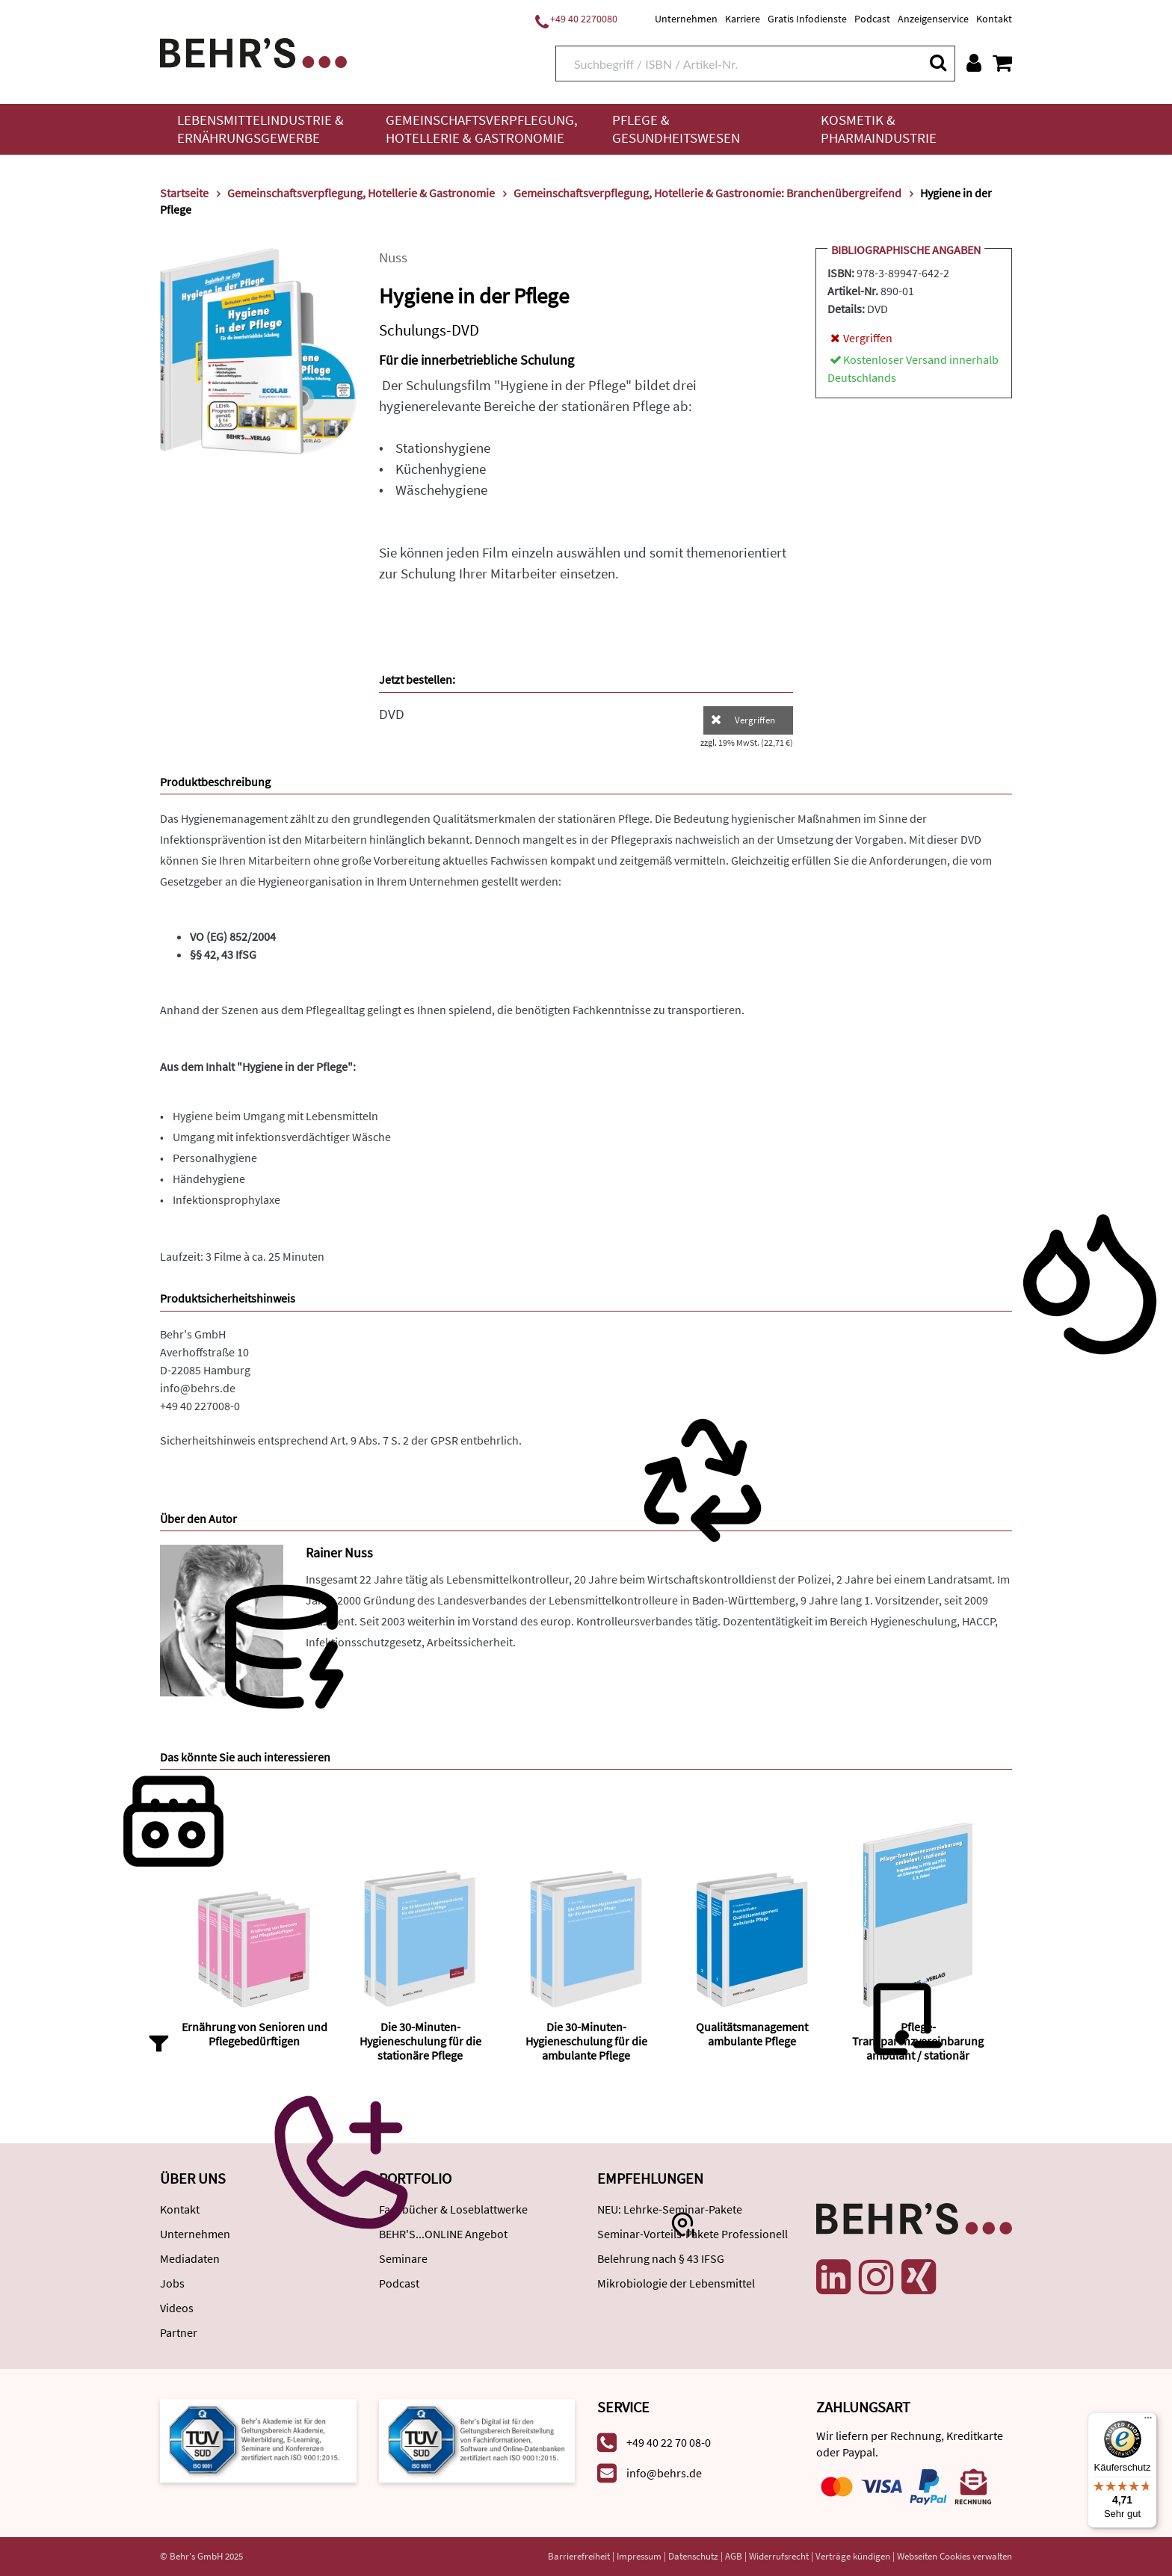  What do you see at coordinates (281, 1646) in the screenshot?
I see `database with active or real-time processing` at bounding box center [281, 1646].